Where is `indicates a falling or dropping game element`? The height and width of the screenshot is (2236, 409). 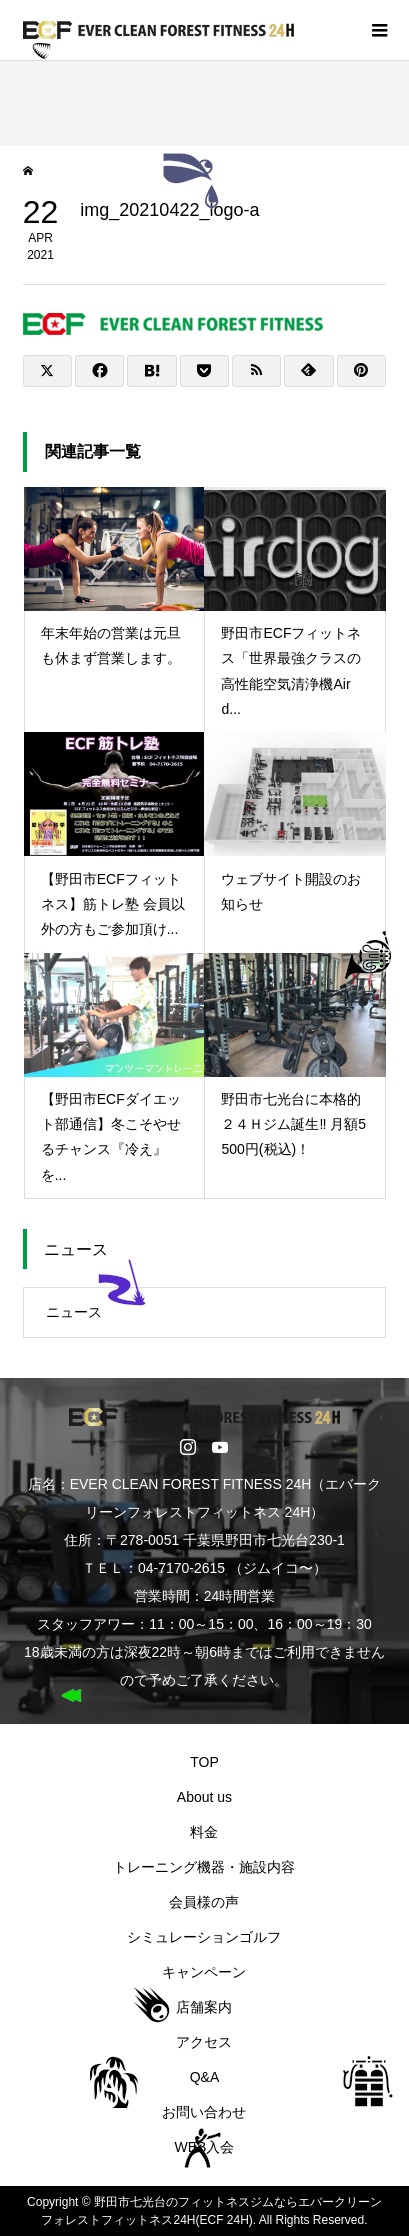
indicates a falling or dropping game element is located at coordinates (151, 2004).